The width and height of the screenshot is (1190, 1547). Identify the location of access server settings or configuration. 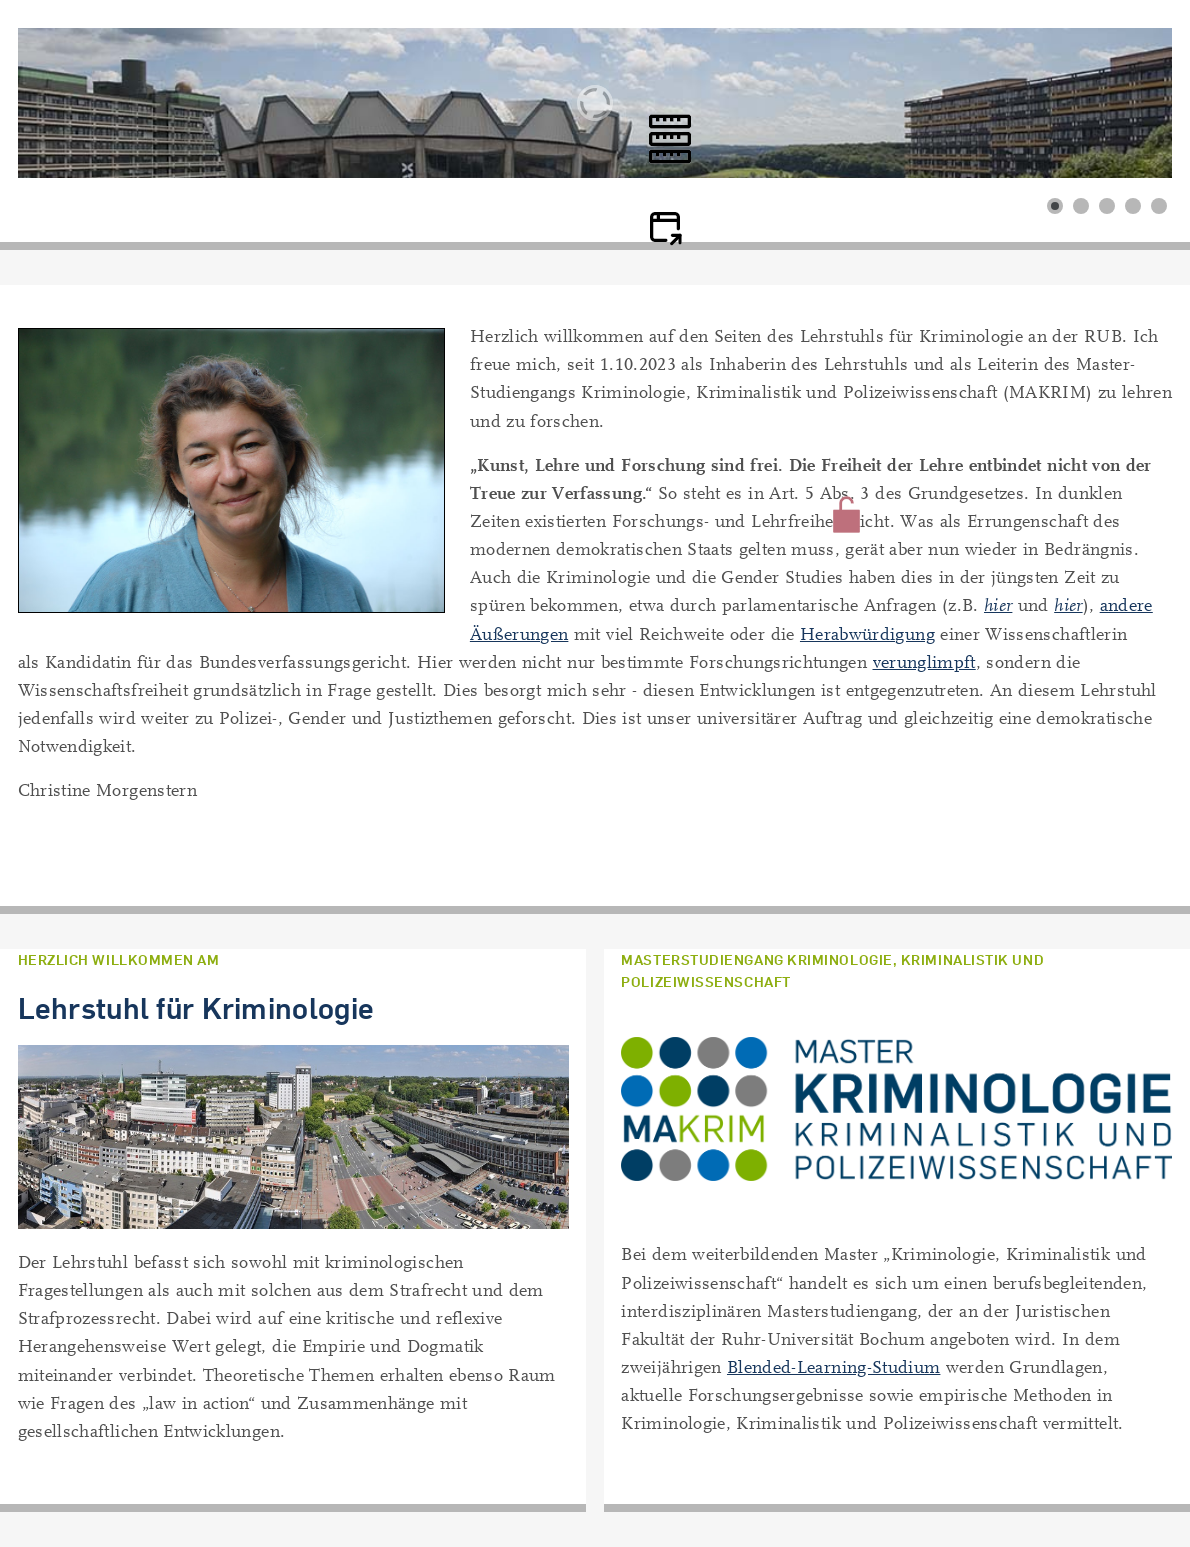
(670, 139).